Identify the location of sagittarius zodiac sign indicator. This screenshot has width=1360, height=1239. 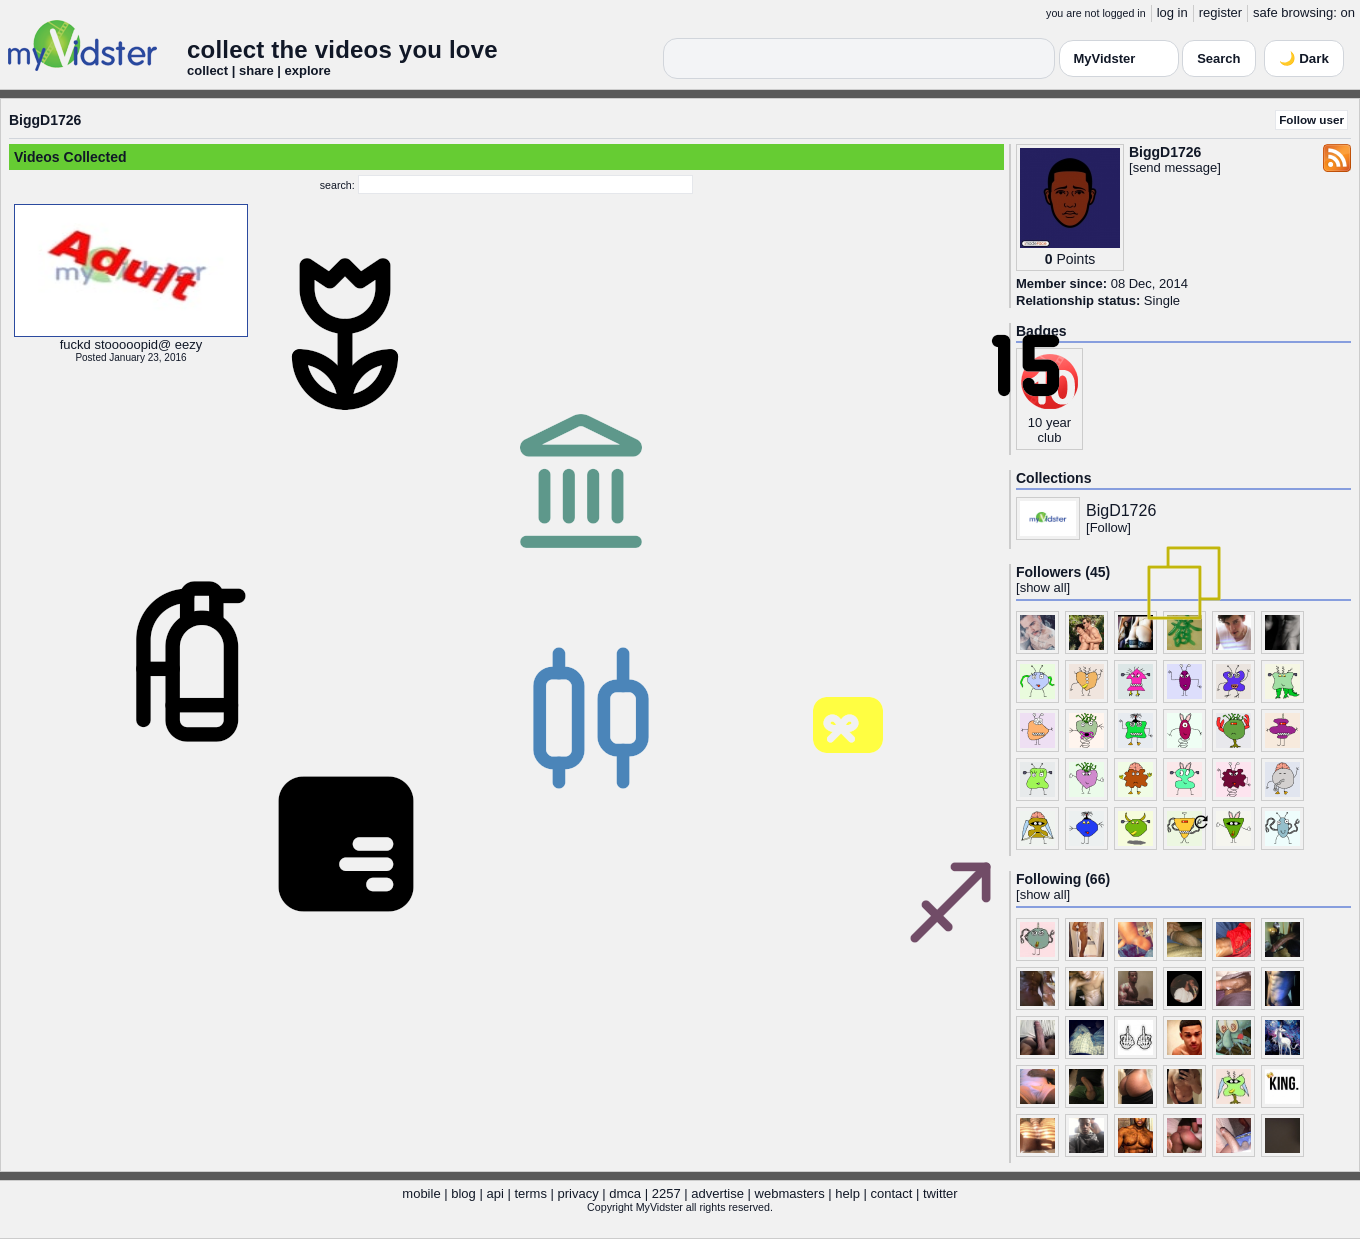
(950, 902).